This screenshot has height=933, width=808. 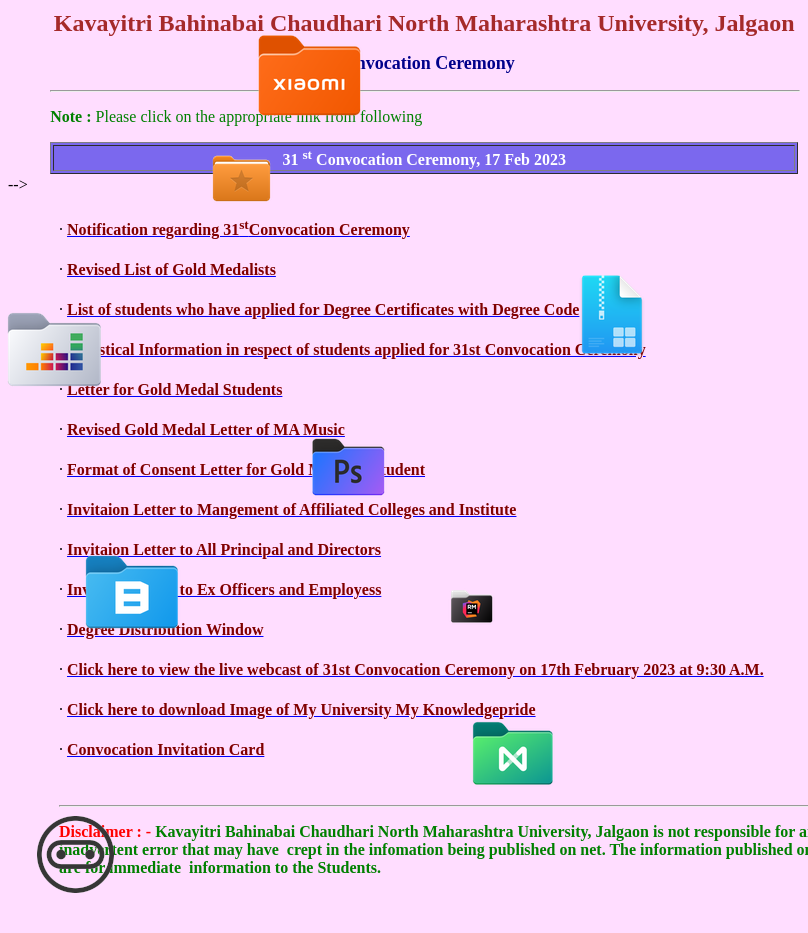 I want to click on windows imaging format archive file, so click(x=612, y=316).